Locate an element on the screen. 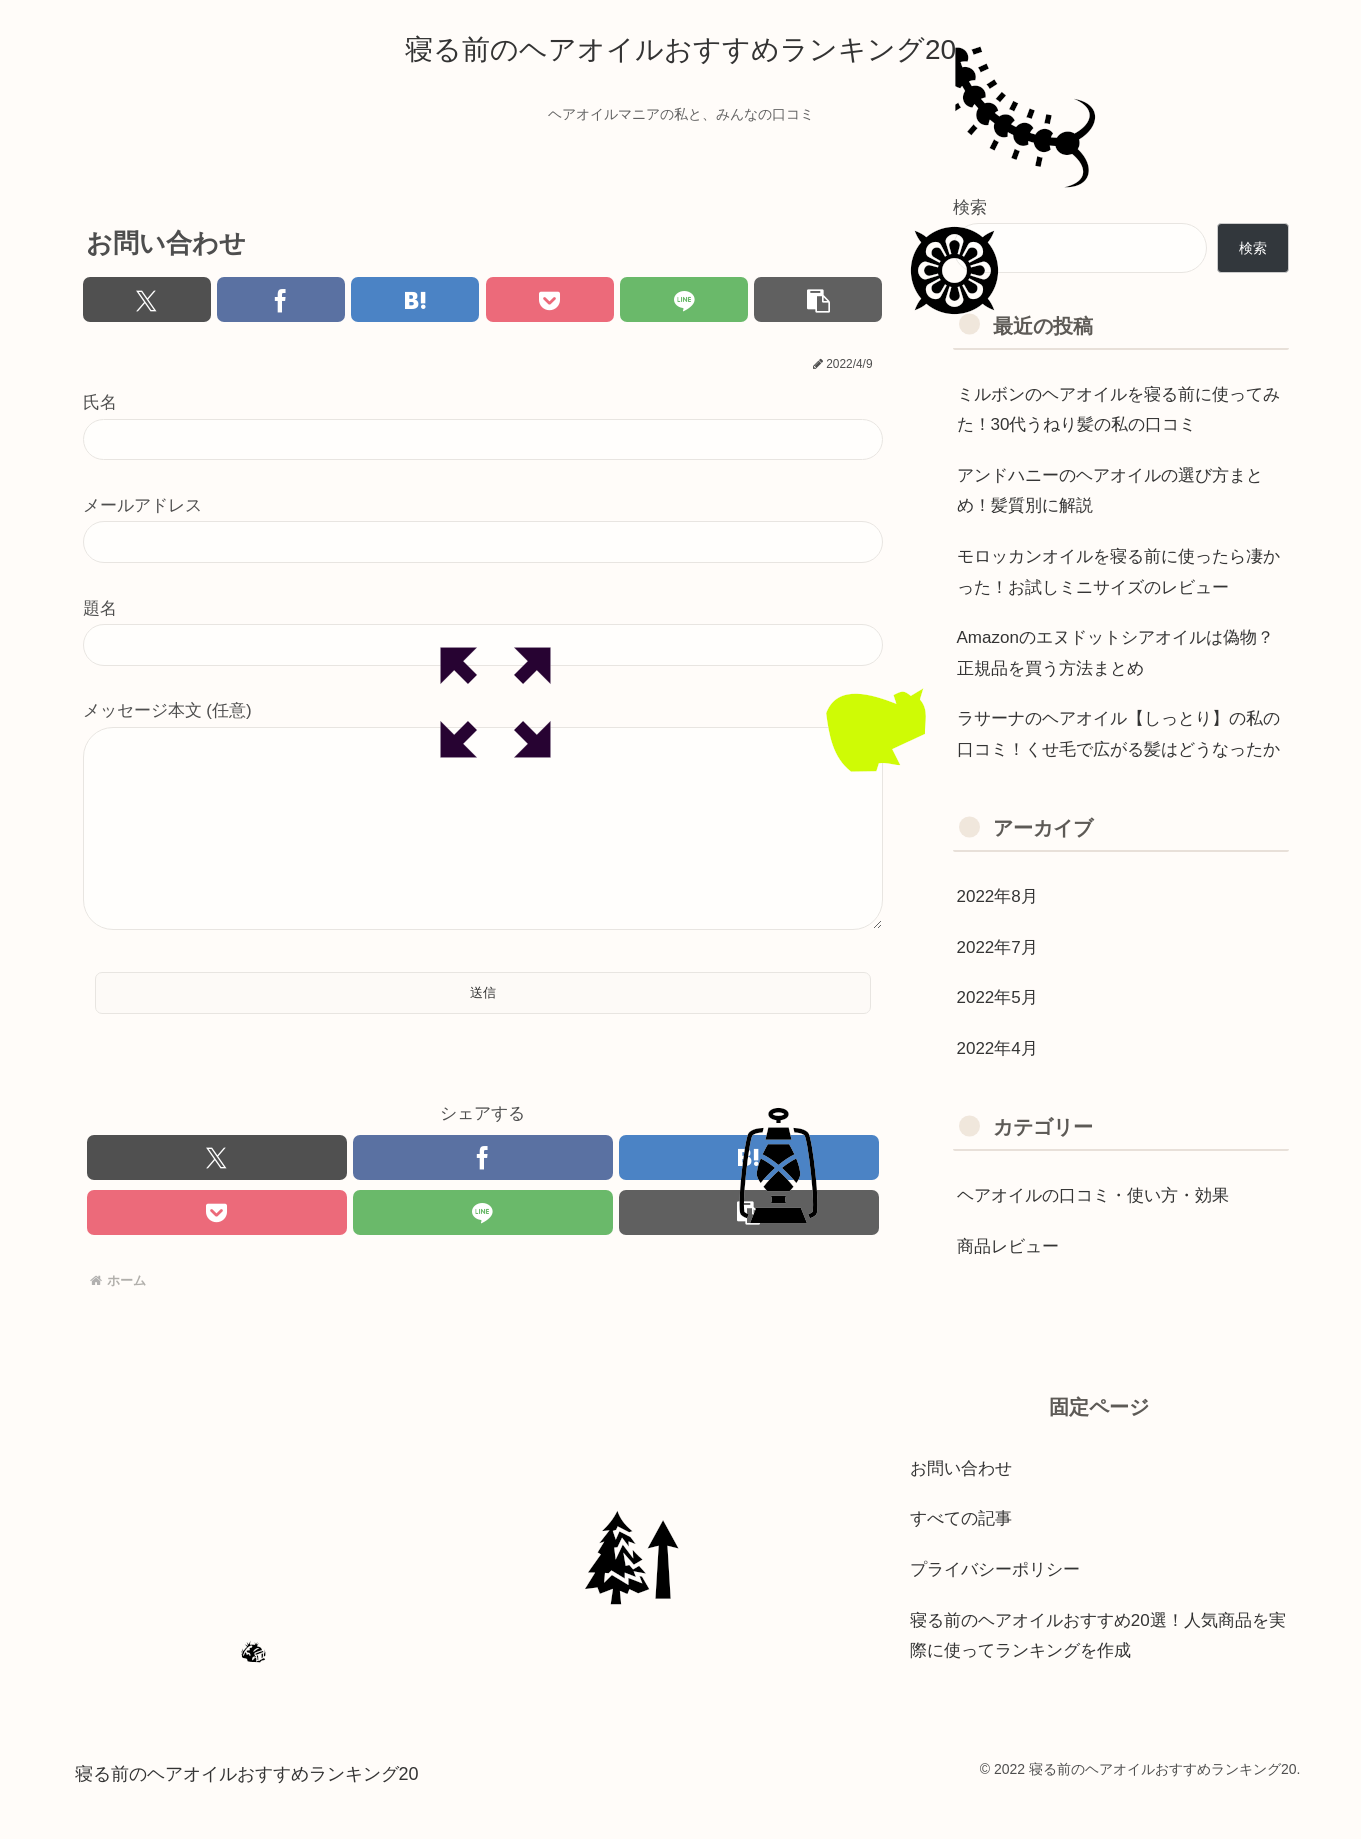 The height and width of the screenshot is (1839, 1361). decorative floral game emblem or badge is located at coordinates (954, 270).